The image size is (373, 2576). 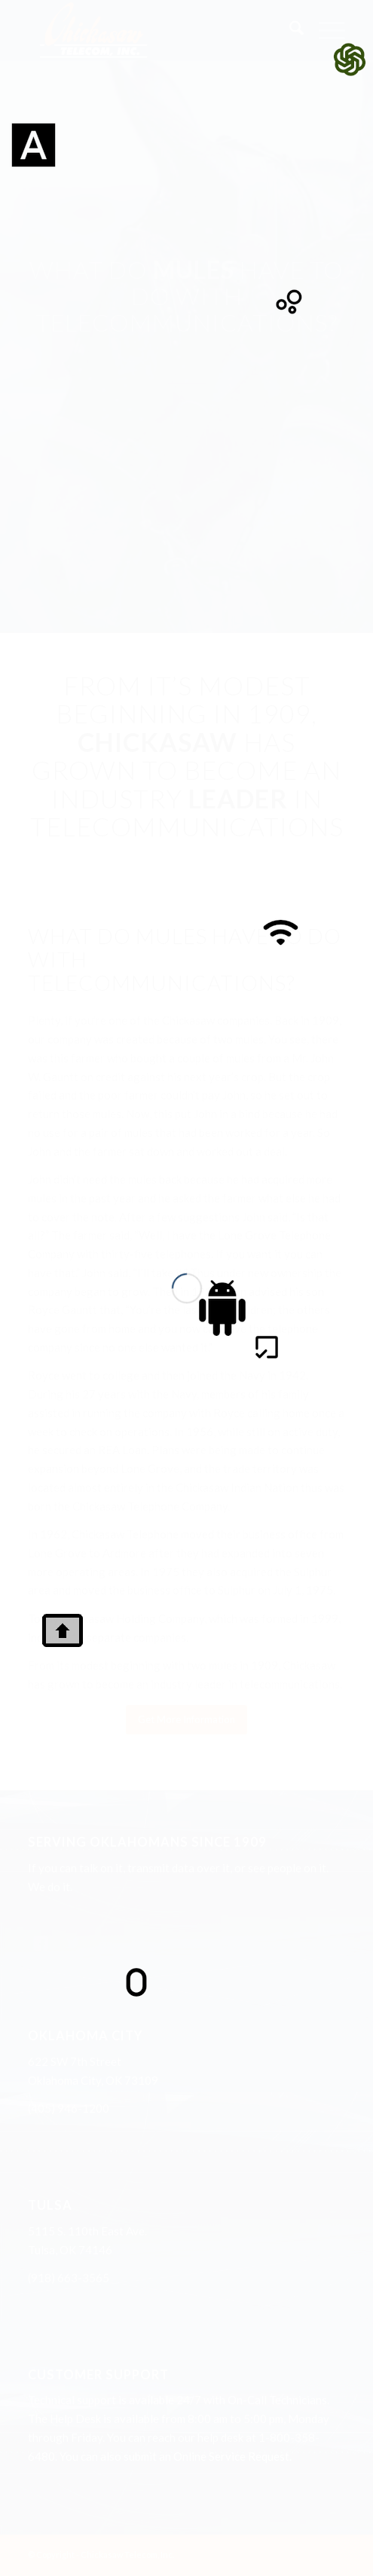 I want to click on download or install a new font, so click(x=33, y=145).